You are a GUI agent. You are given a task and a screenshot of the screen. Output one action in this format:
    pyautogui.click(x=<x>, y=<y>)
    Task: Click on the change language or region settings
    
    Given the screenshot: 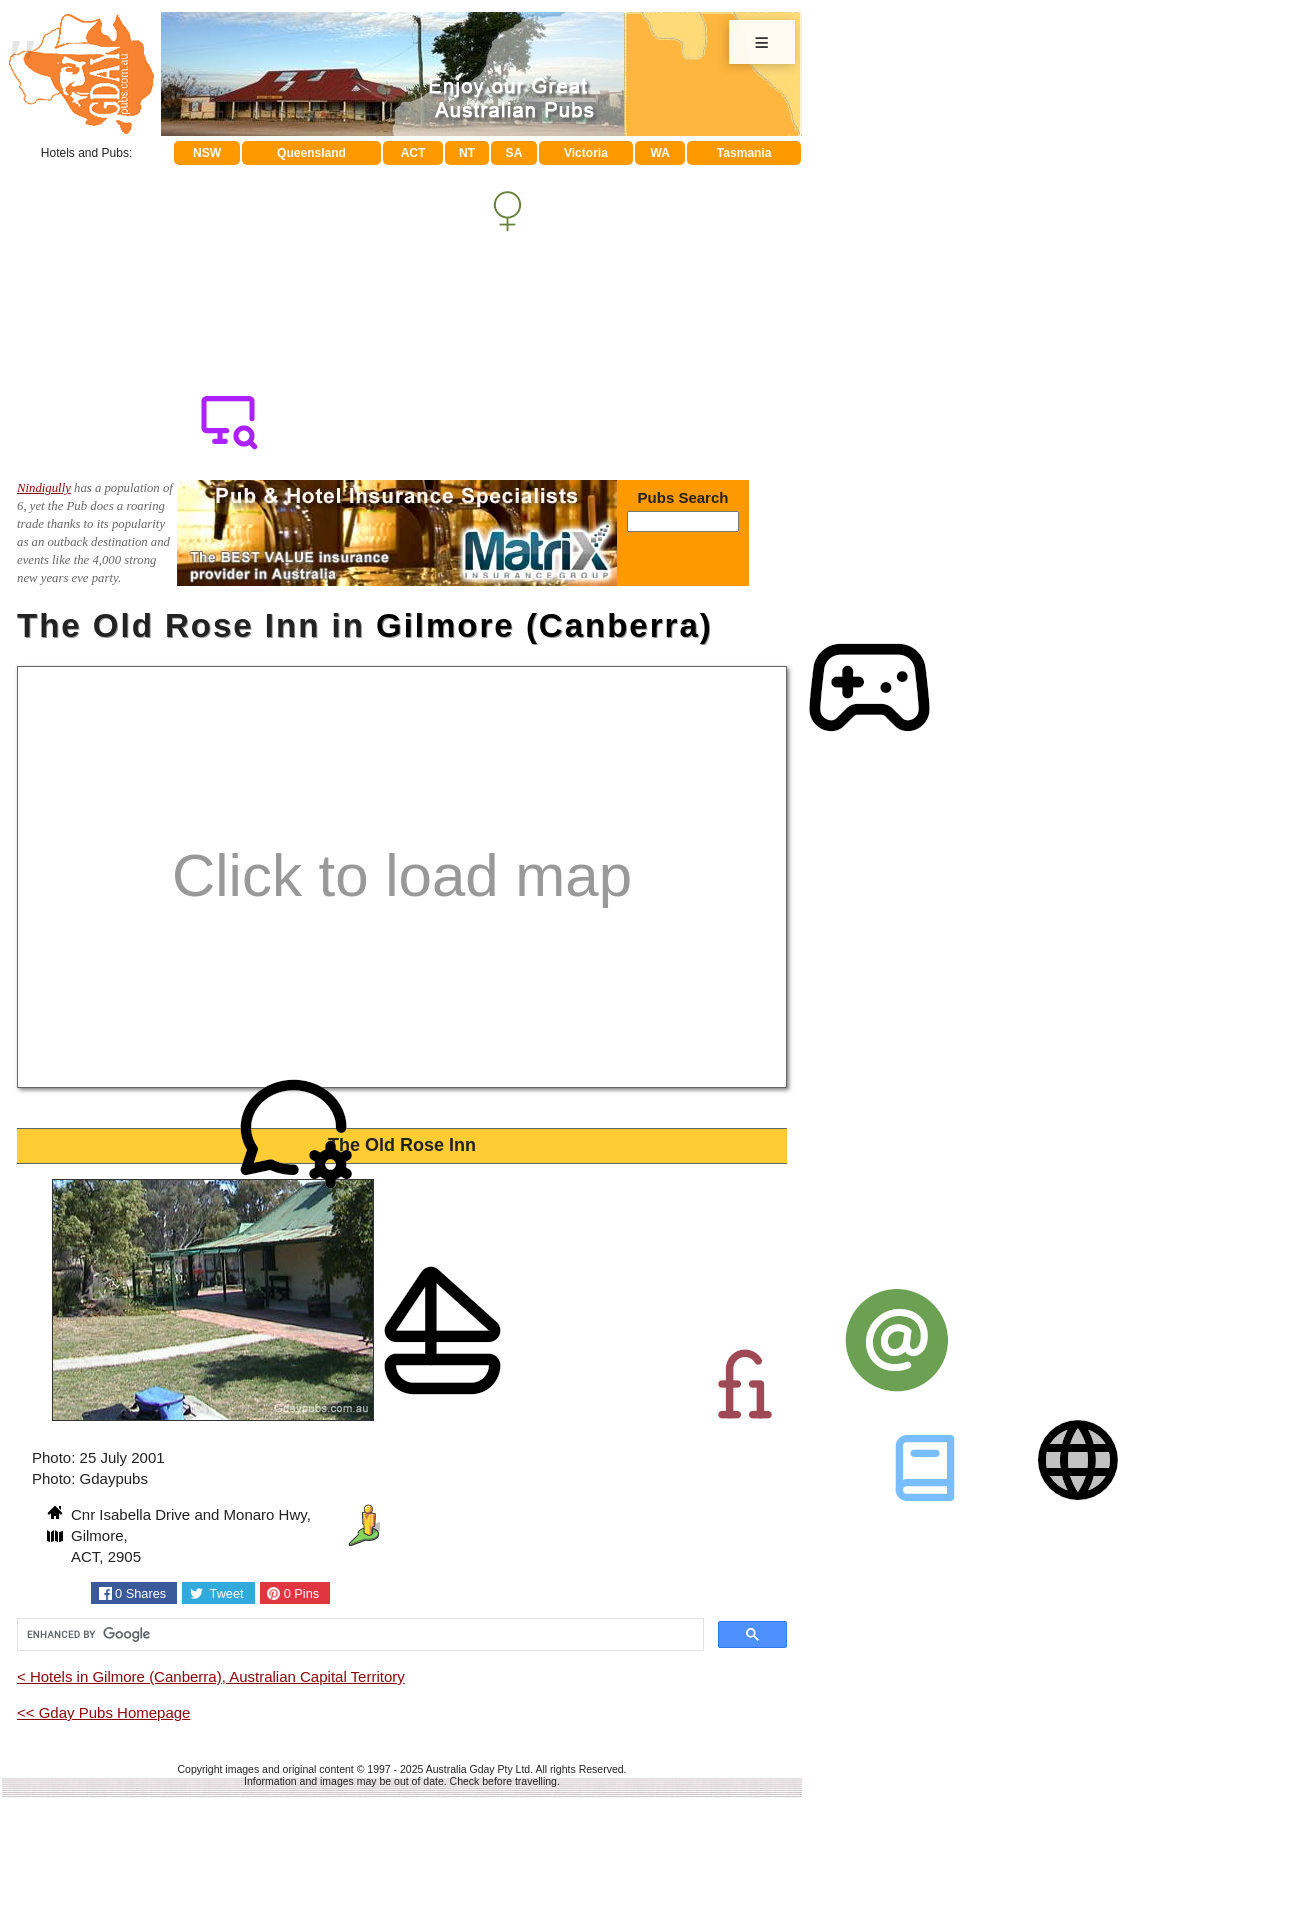 What is the action you would take?
    pyautogui.click(x=1078, y=1460)
    